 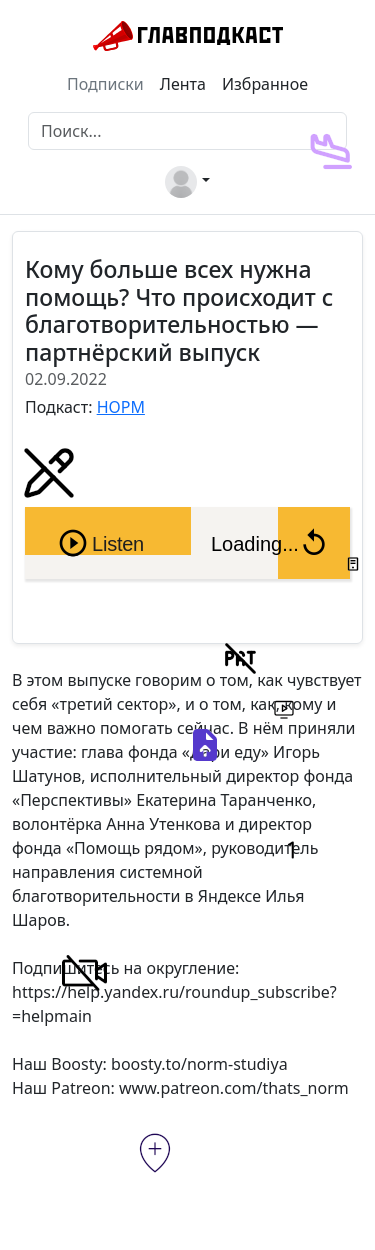 What do you see at coordinates (205, 745) in the screenshot?
I see `upload a file` at bounding box center [205, 745].